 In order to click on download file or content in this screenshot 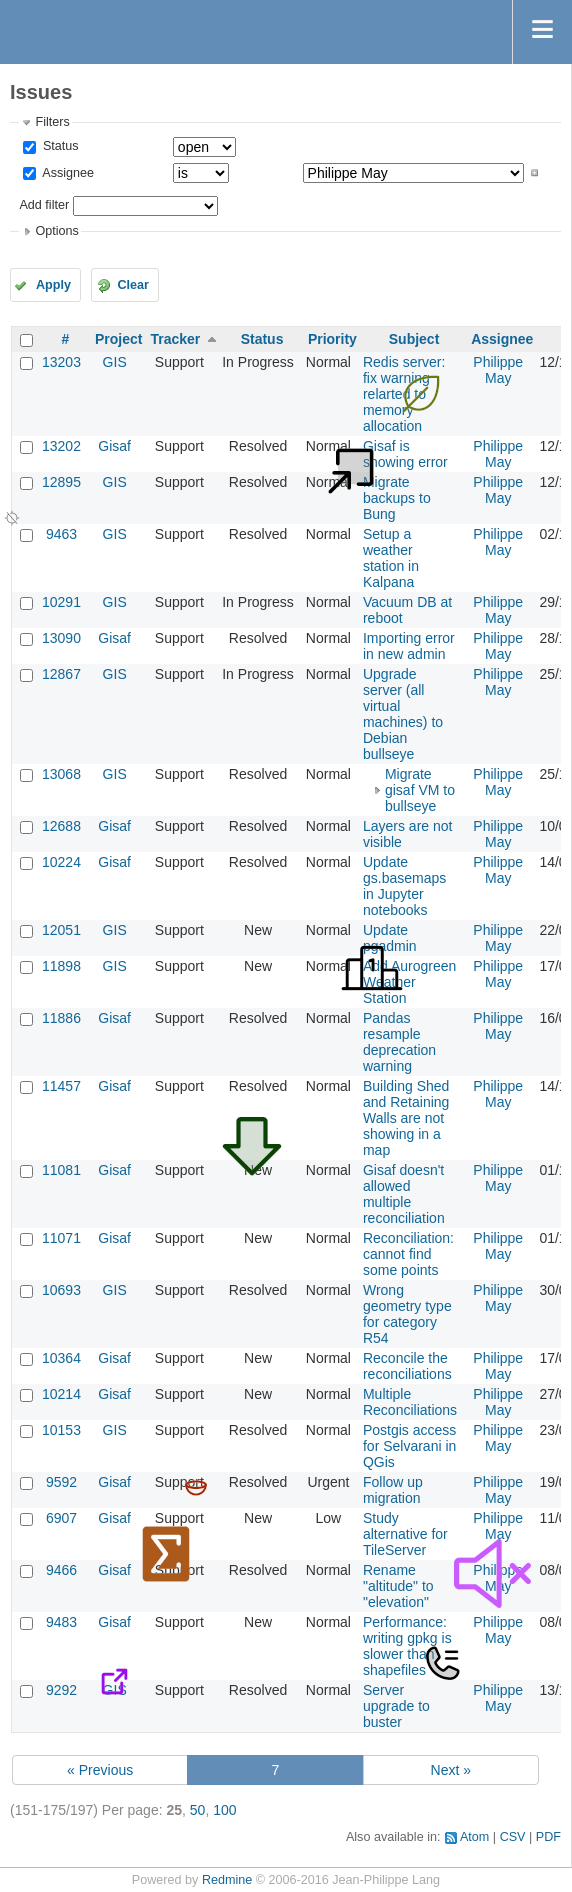, I will do `click(252, 1144)`.